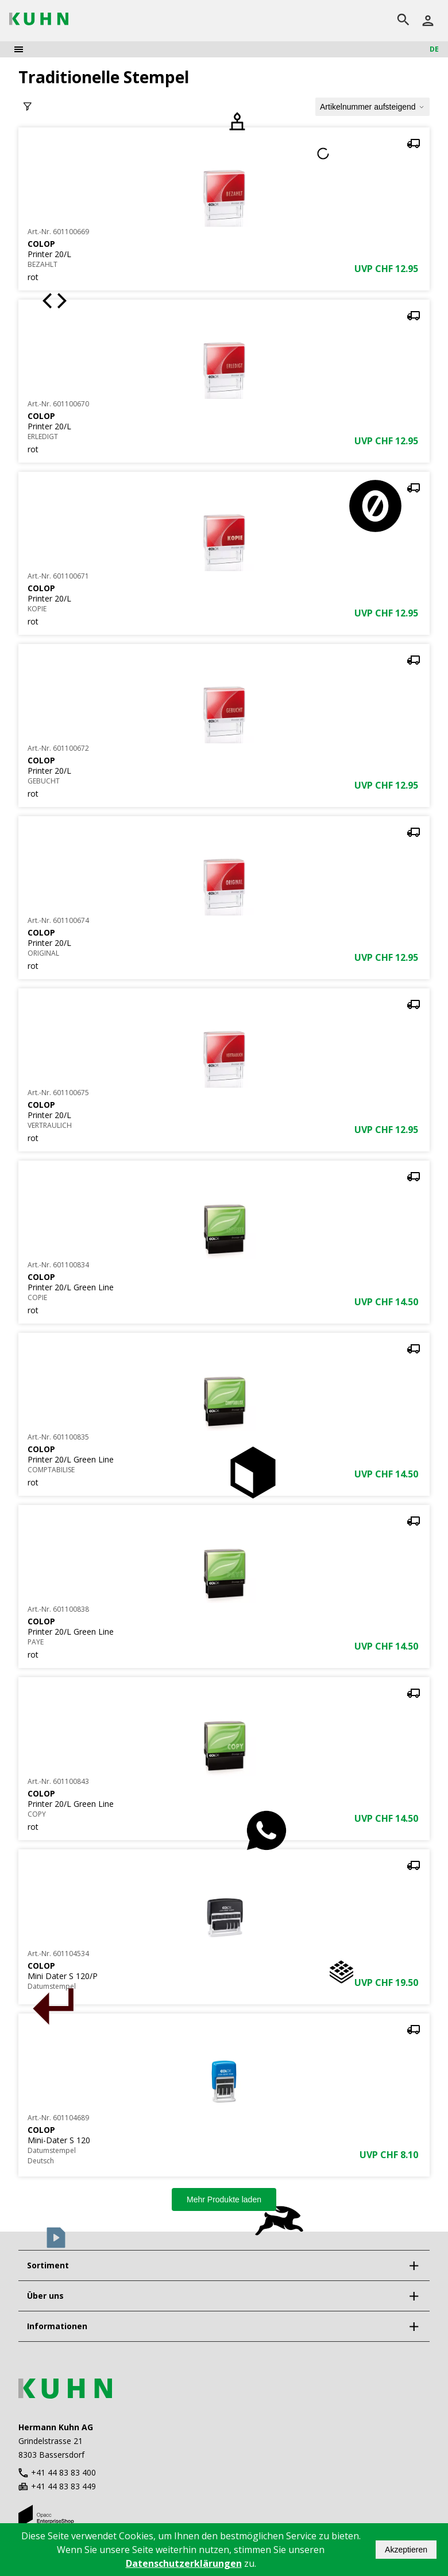  Describe the element at coordinates (323, 153) in the screenshot. I see `indicates content is loading` at that location.